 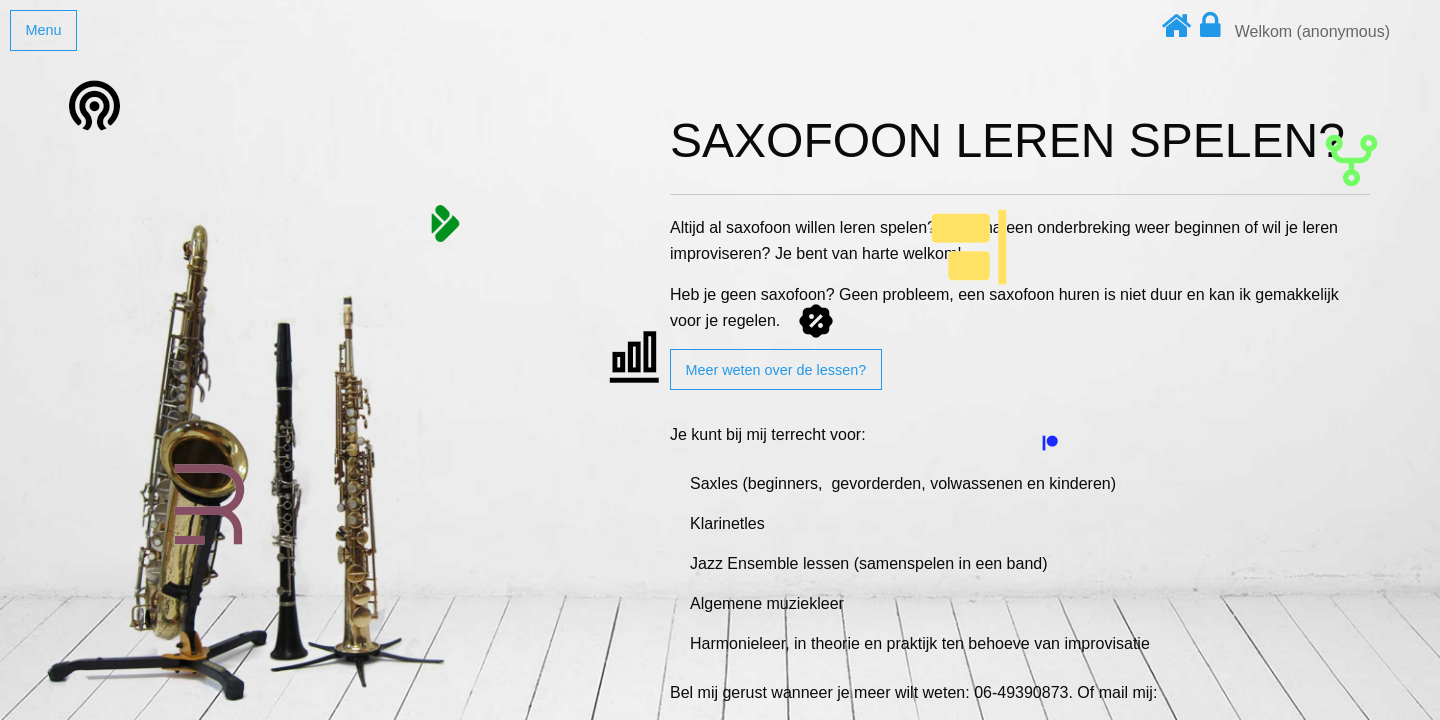 I want to click on remix run framework logo, so click(x=208, y=506).